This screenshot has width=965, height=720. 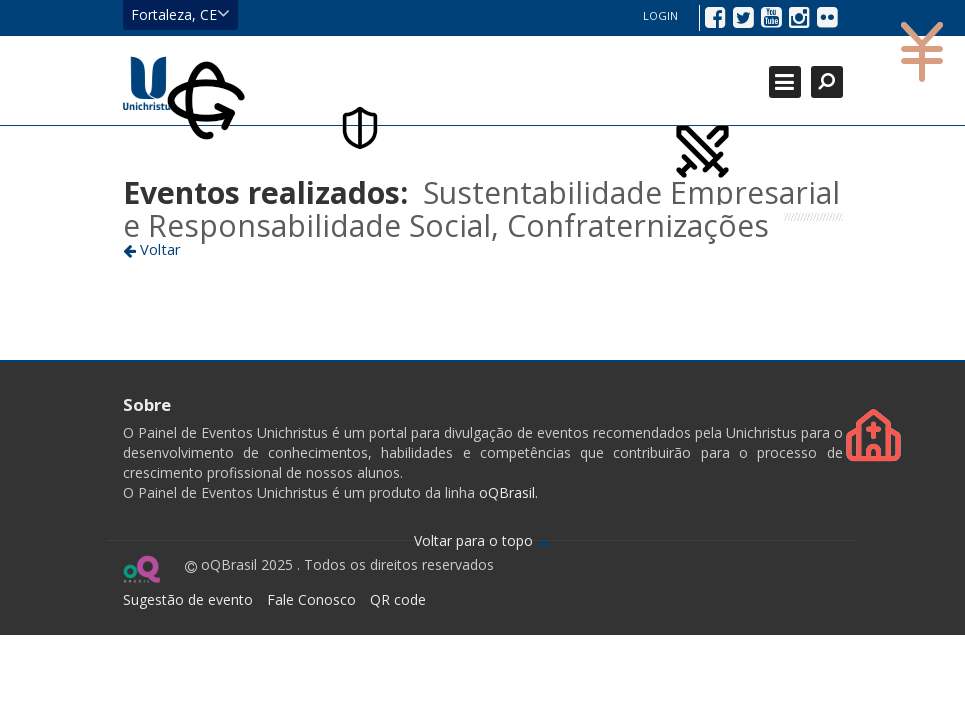 I want to click on rotate object in 3D space, so click(x=206, y=100).